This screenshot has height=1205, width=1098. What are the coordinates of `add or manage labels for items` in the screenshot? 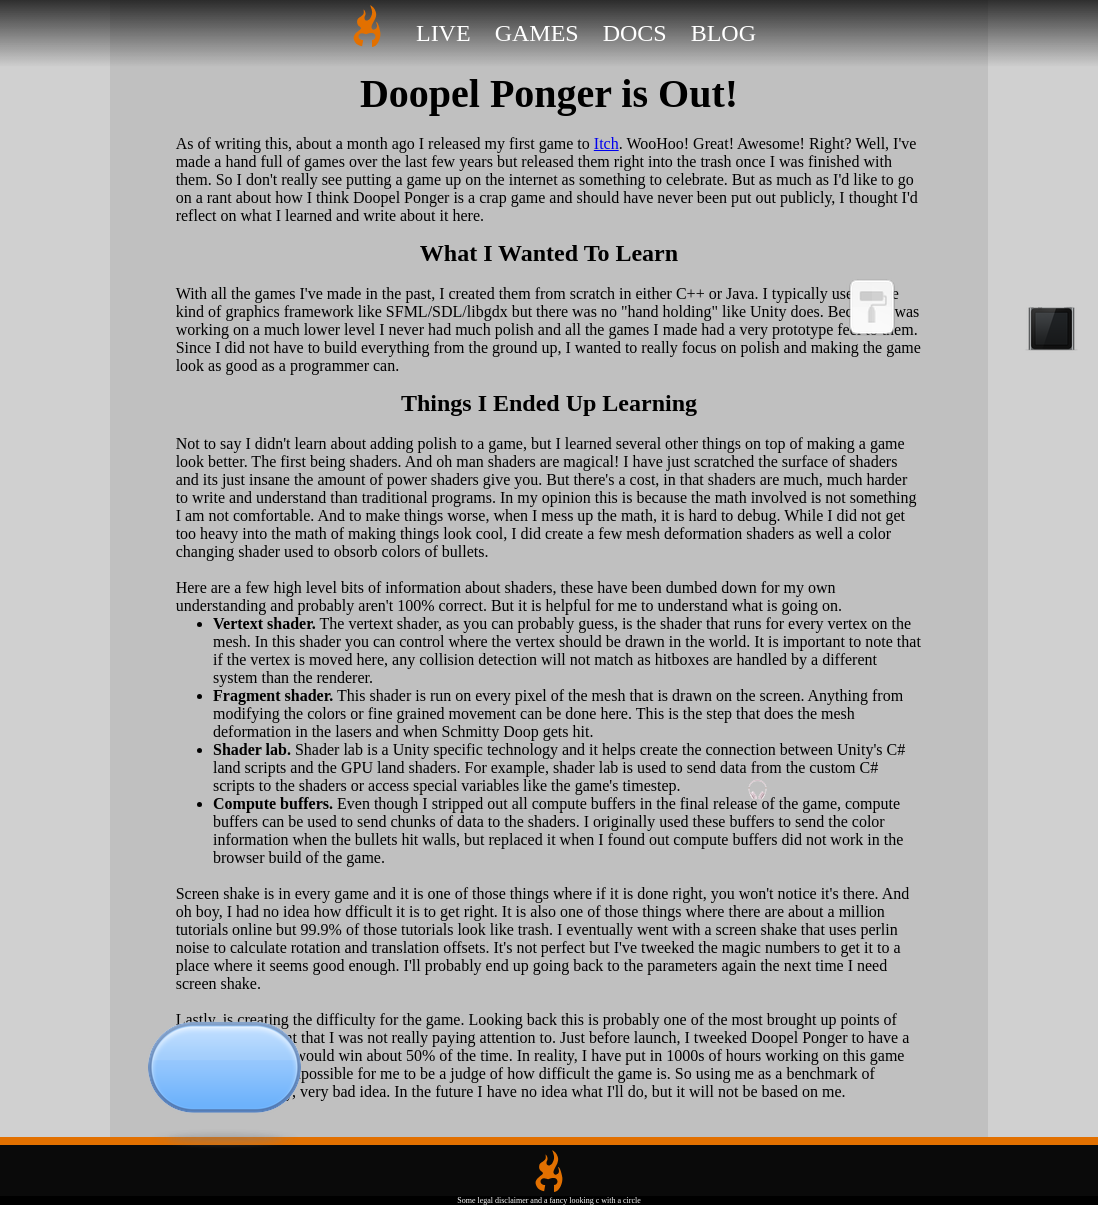 It's located at (224, 1074).